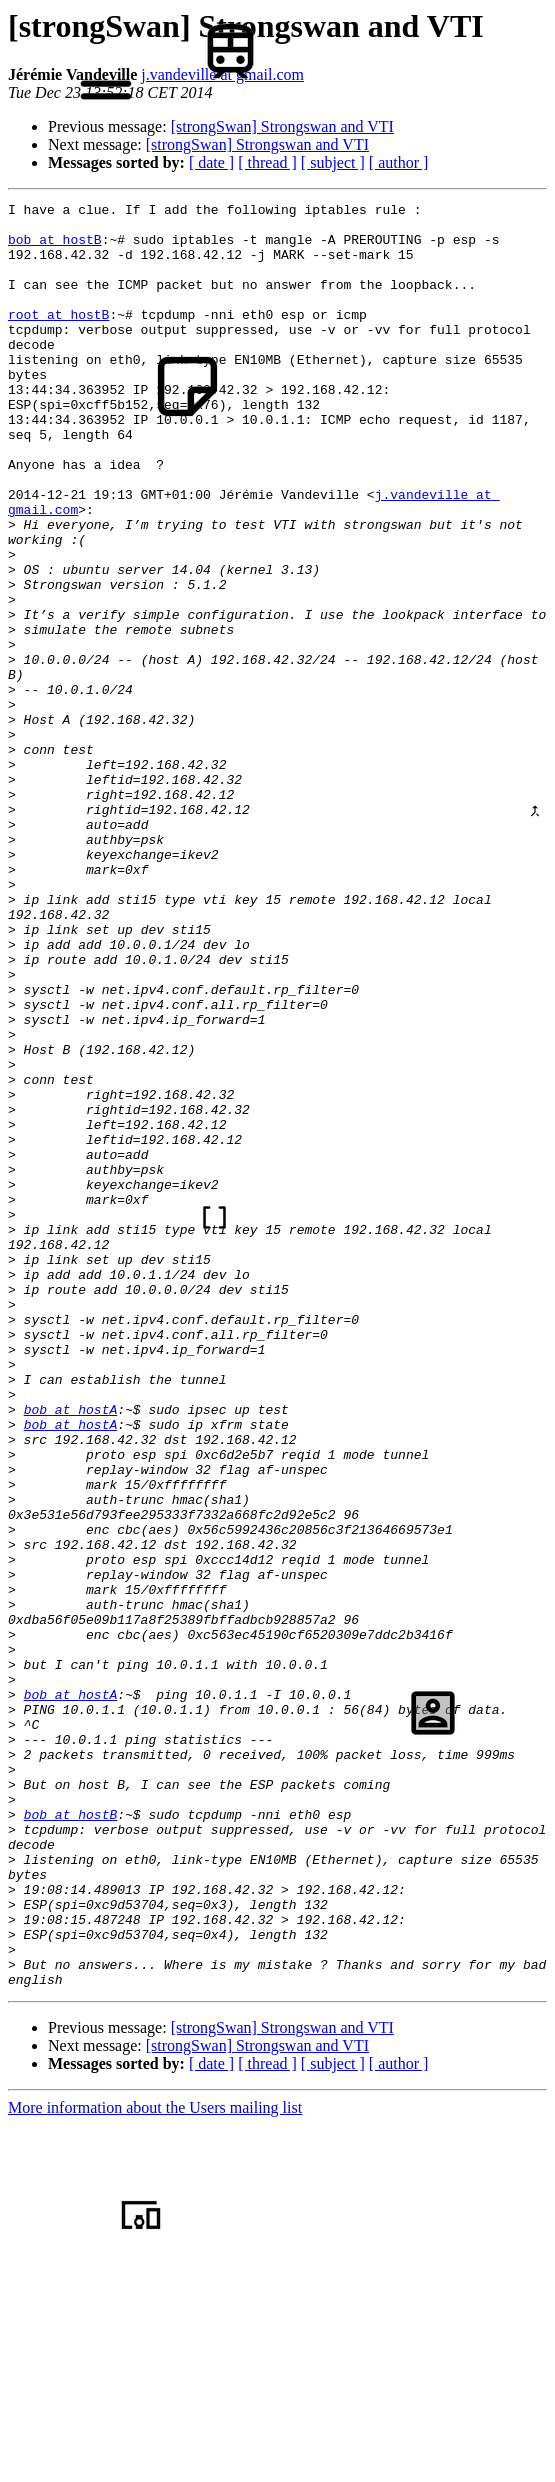 This screenshot has height=2482, width=555. What do you see at coordinates (187, 386) in the screenshot?
I see `create a new note` at bounding box center [187, 386].